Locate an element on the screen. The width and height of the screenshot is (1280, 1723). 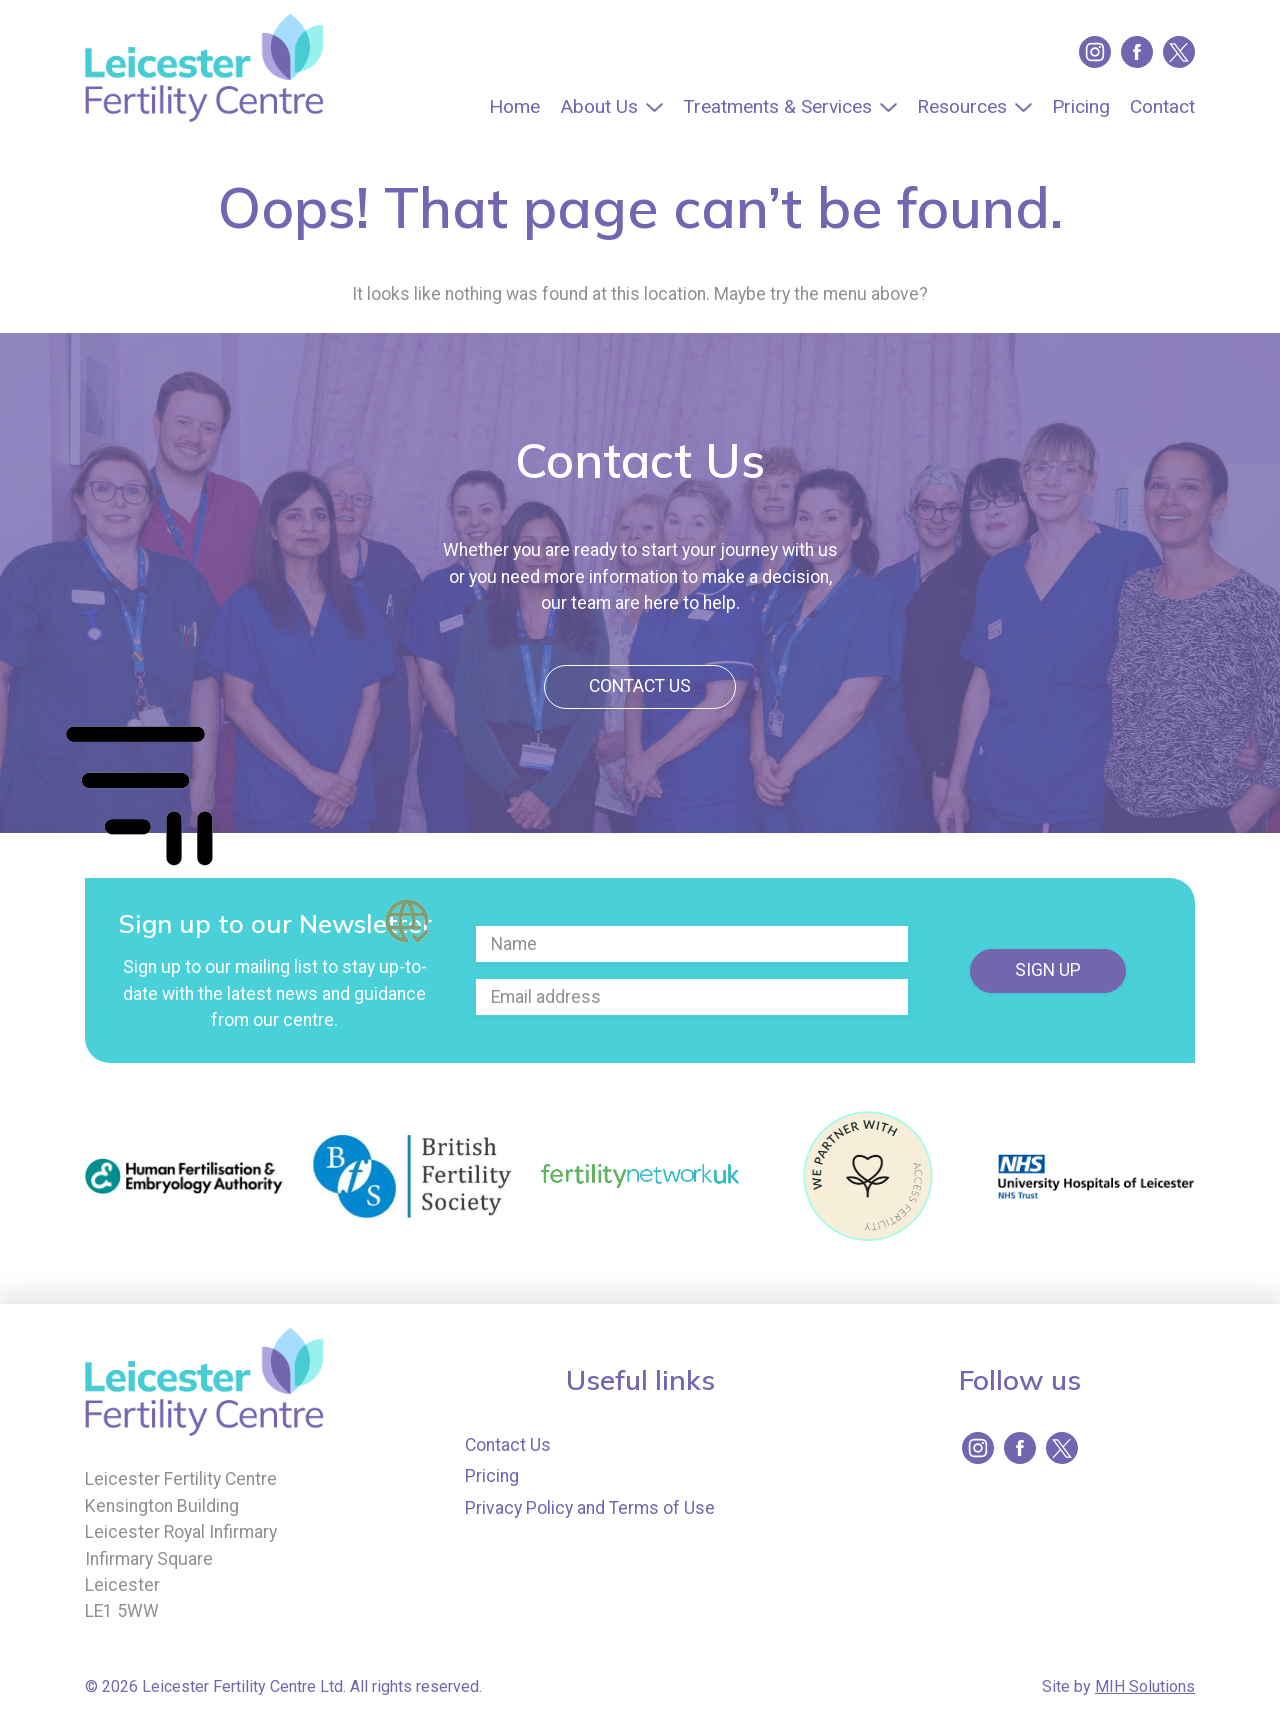
pause active filter operation is located at coordinates (135, 780).